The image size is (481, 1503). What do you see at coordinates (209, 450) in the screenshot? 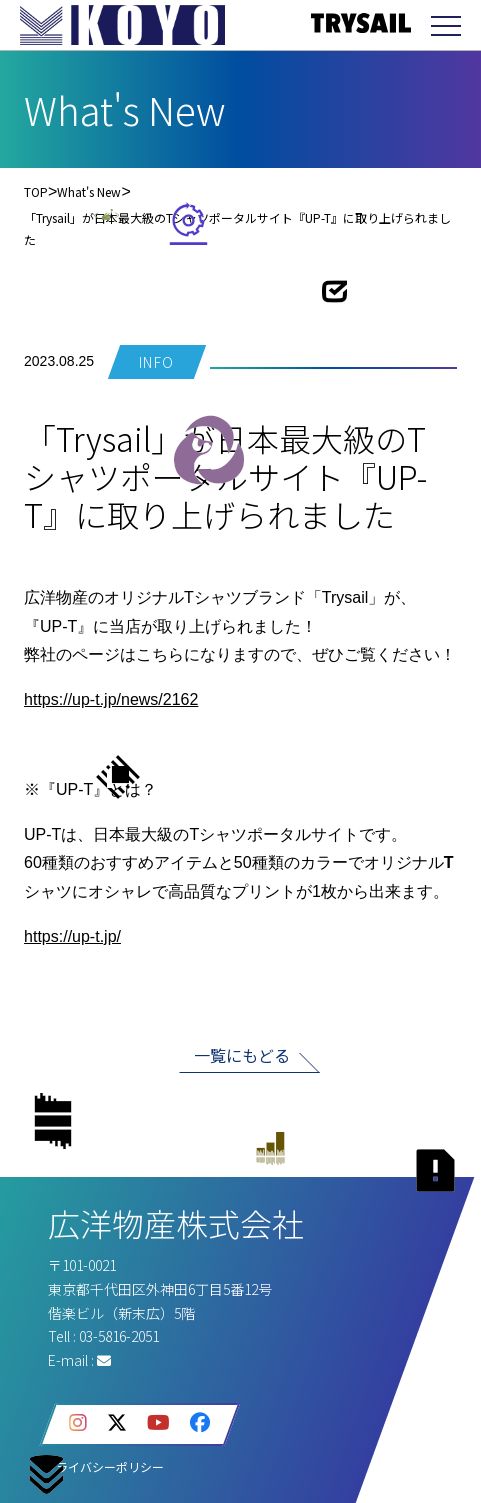
I see `FerretDB brand logo` at bounding box center [209, 450].